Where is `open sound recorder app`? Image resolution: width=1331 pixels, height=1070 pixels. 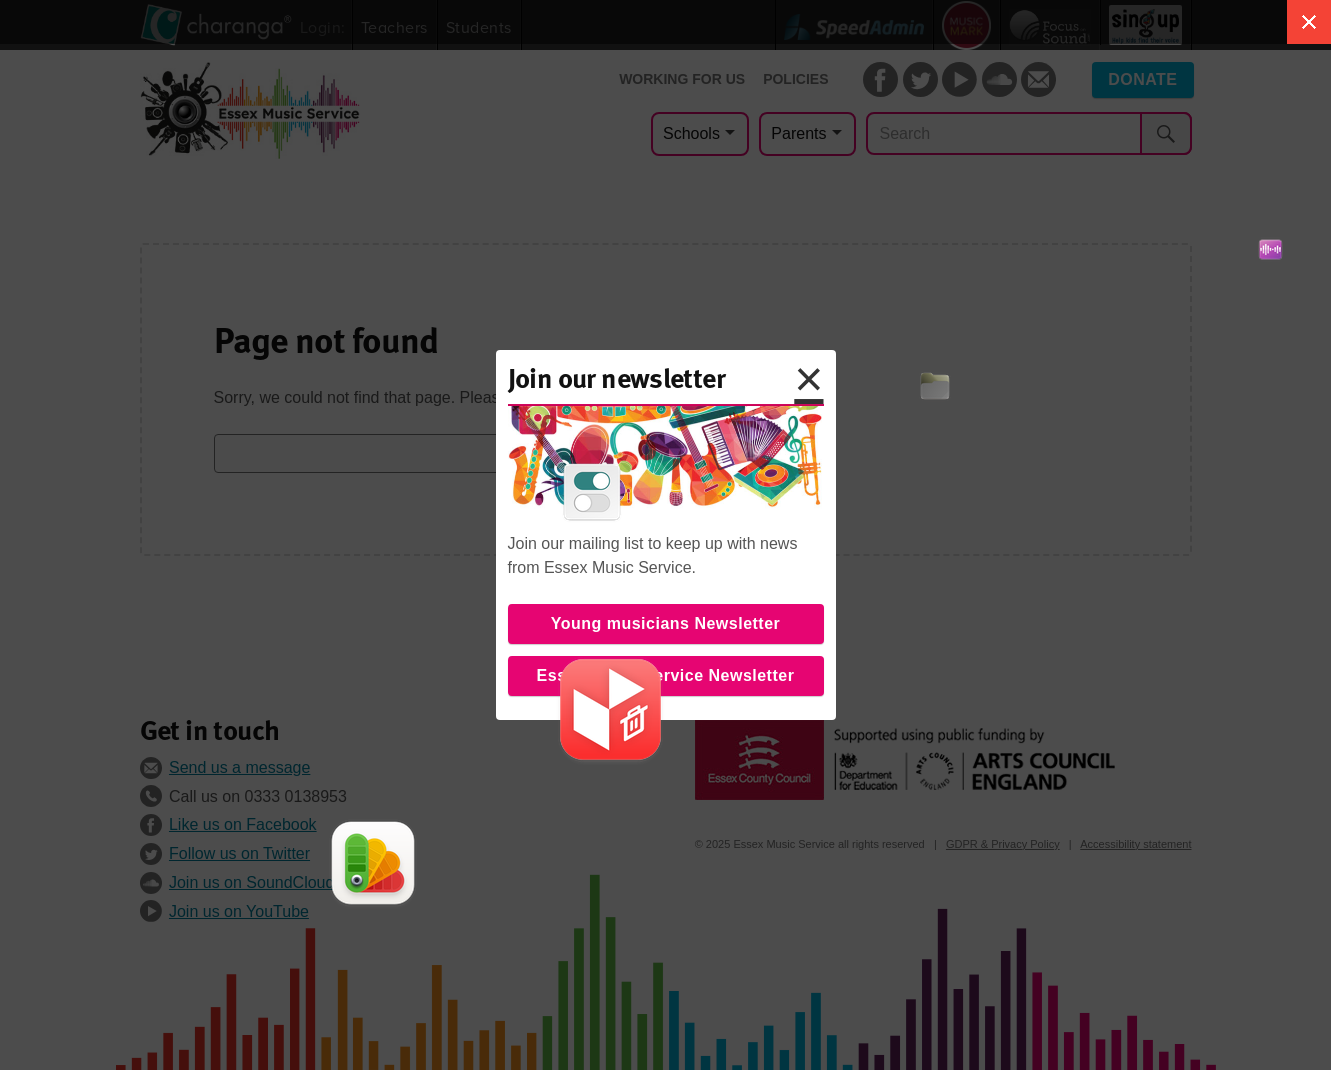 open sound recorder app is located at coordinates (1270, 249).